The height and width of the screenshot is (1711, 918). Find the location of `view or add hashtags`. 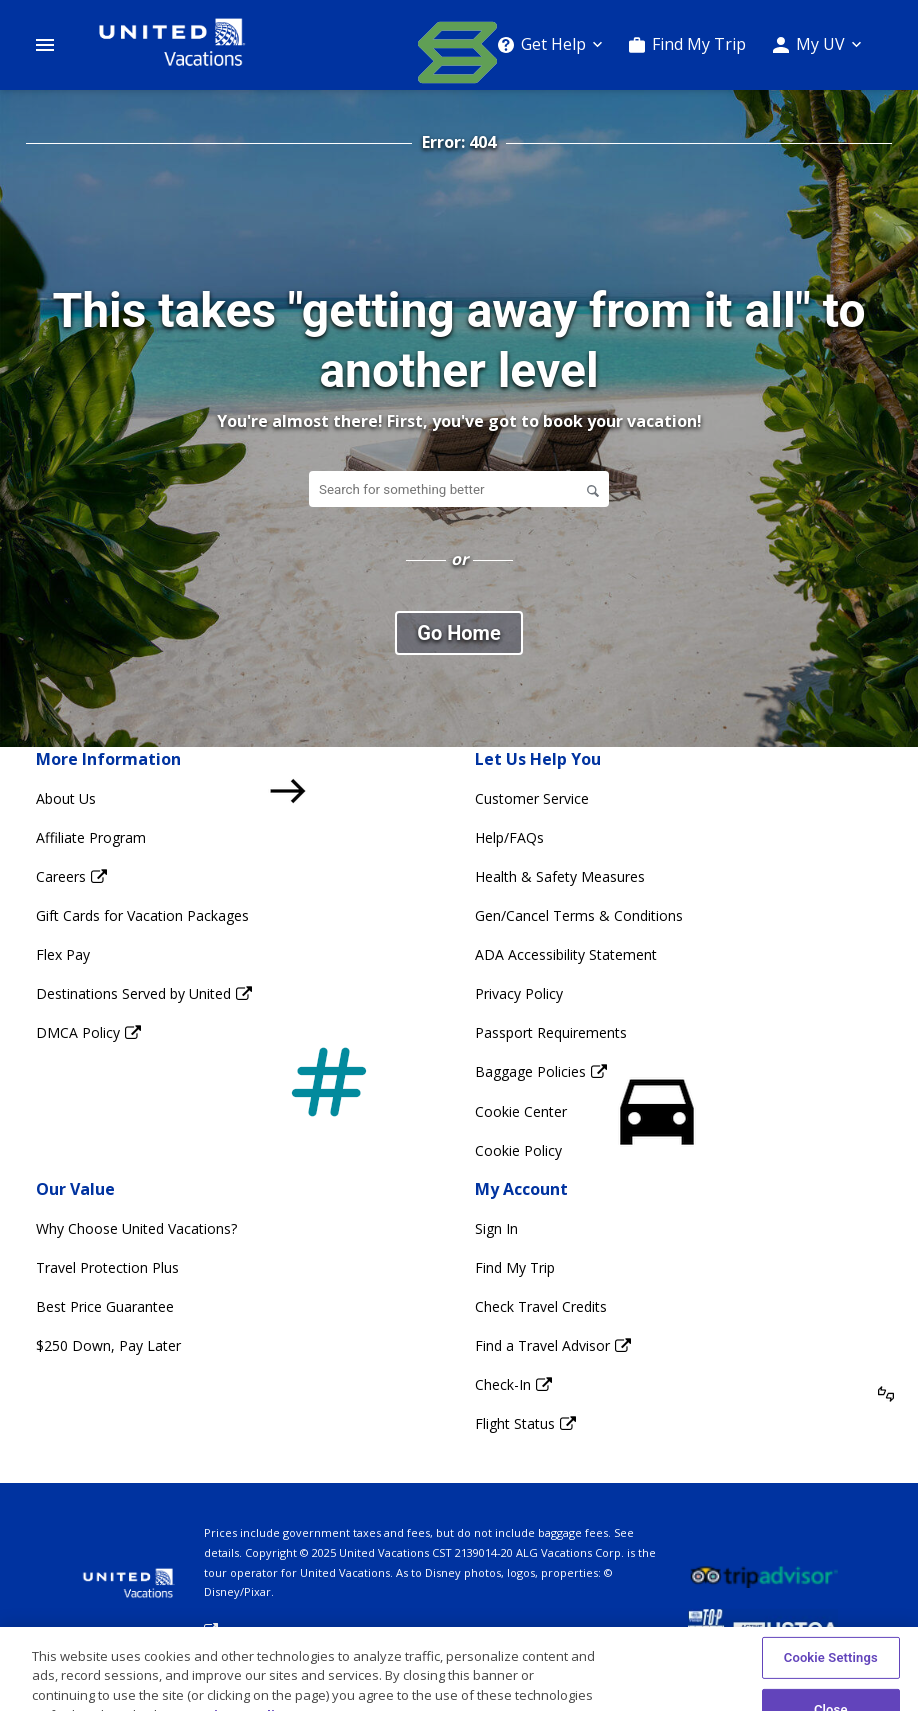

view or add hashtags is located at coordinates (329, 1082).